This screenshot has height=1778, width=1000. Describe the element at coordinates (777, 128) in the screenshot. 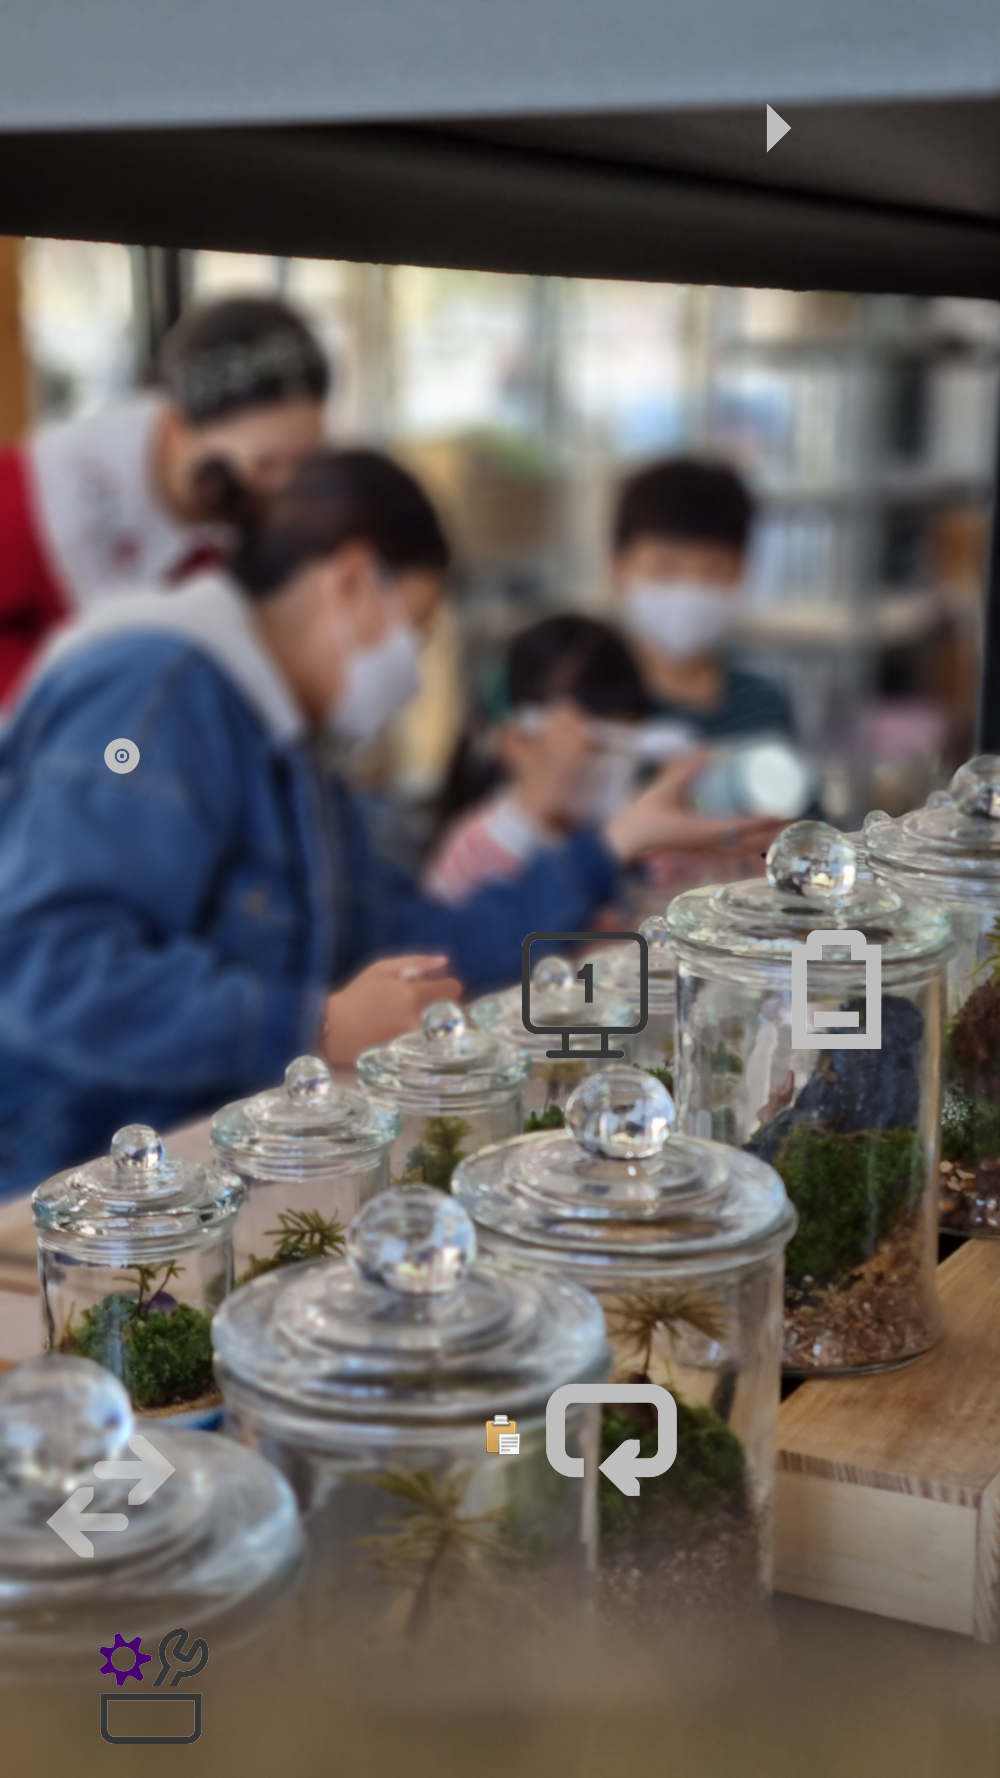

I see `navigate to the next item or screen` at that location.